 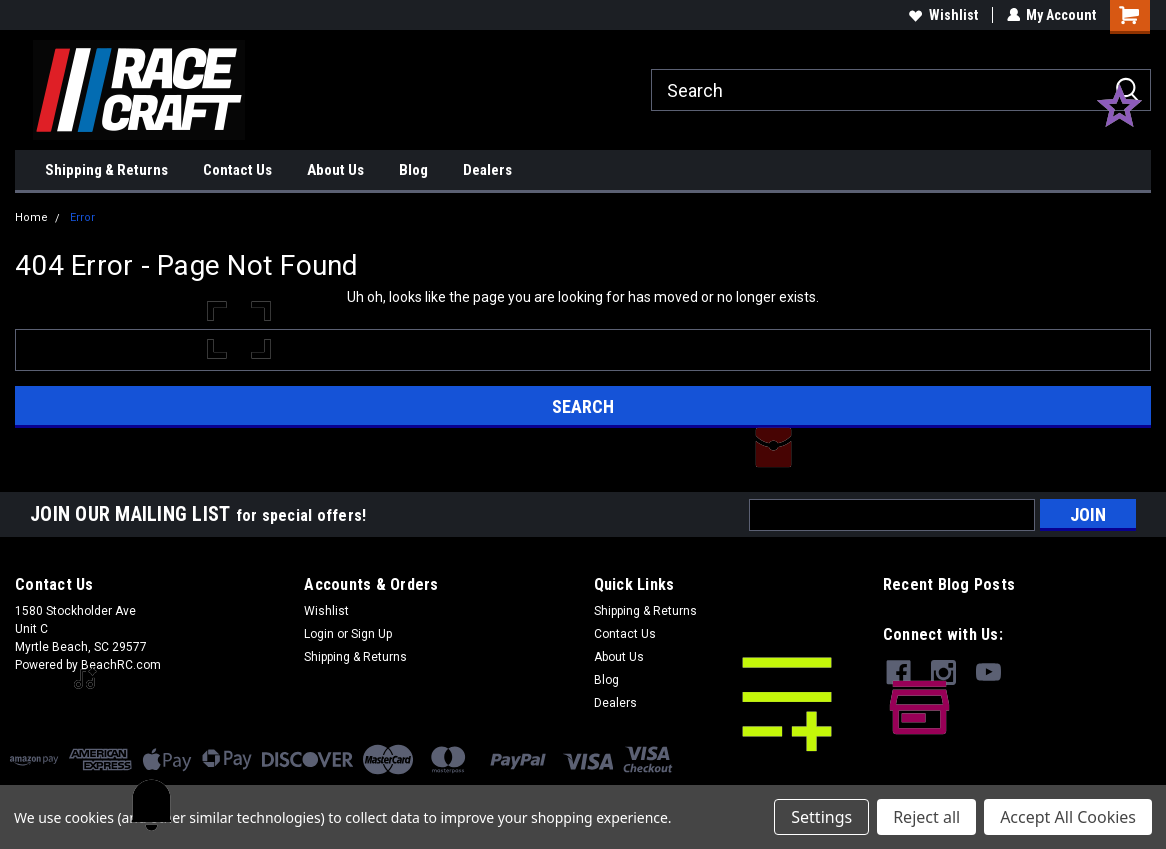 What do you see at coordinates (239, 330) in the screenshot?
I see `enter fullscreen mode` at bounding box center [239, 330].